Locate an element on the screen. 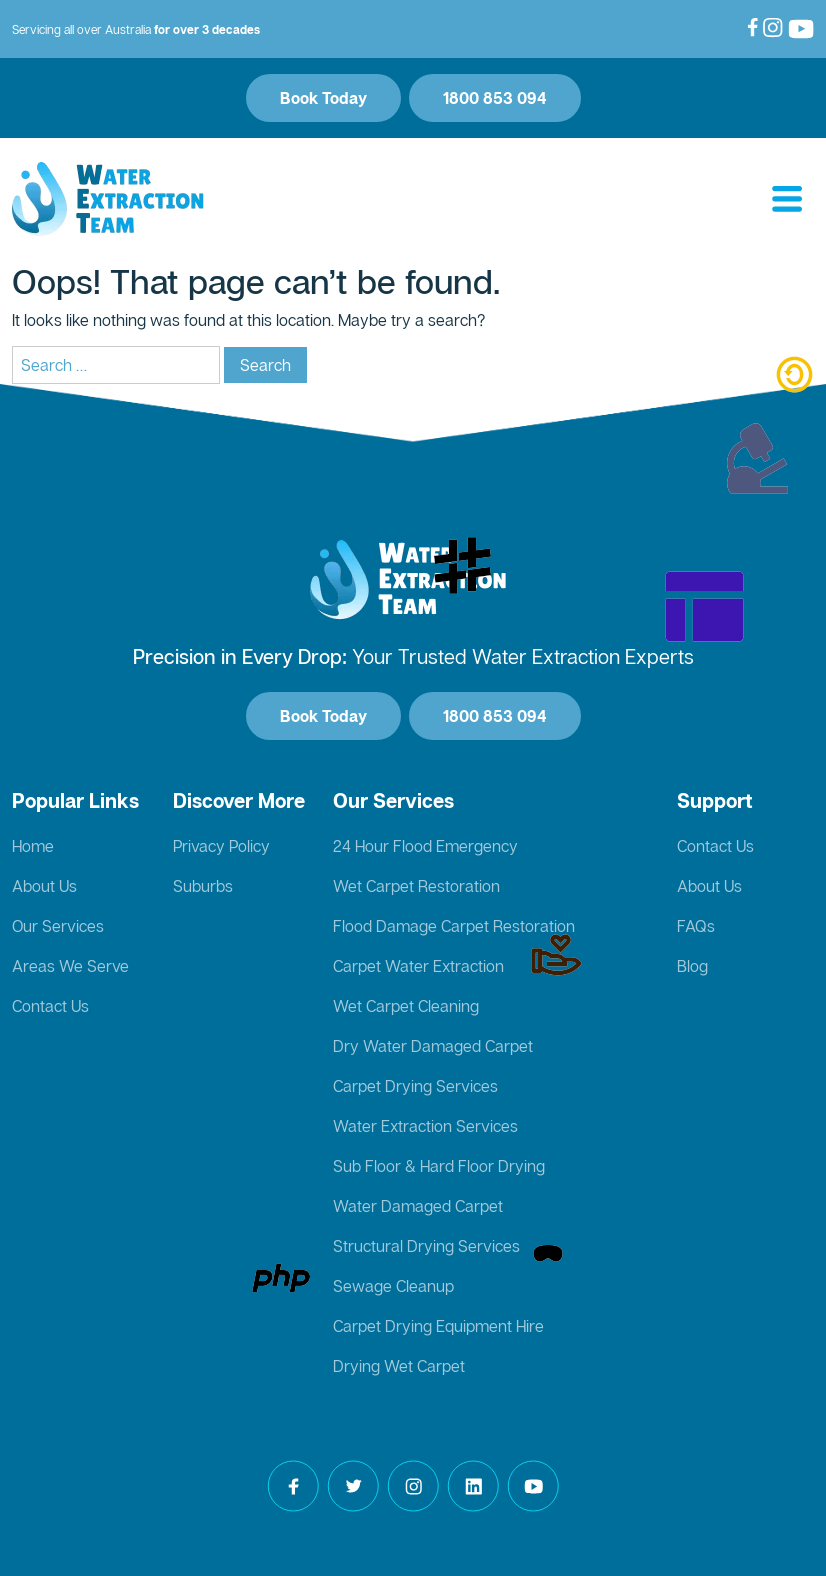  access virtual reality or immersive mode is located at coordinates (548, 1253).